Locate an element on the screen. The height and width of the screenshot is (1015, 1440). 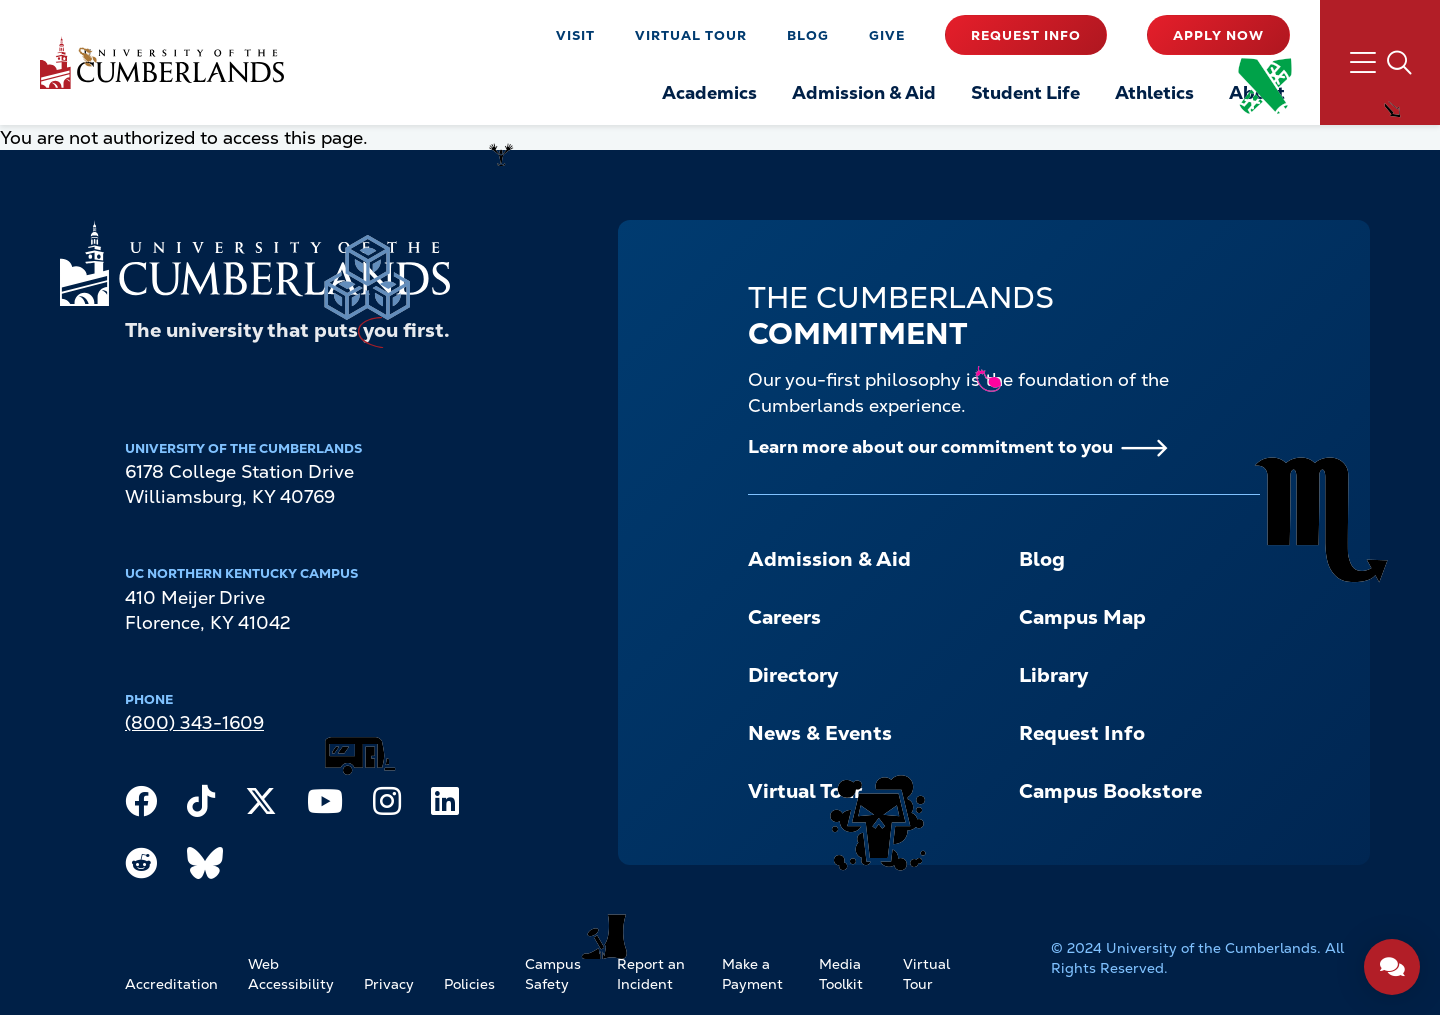
equip arm armor or bracers is located at coordinates (1265, 86).